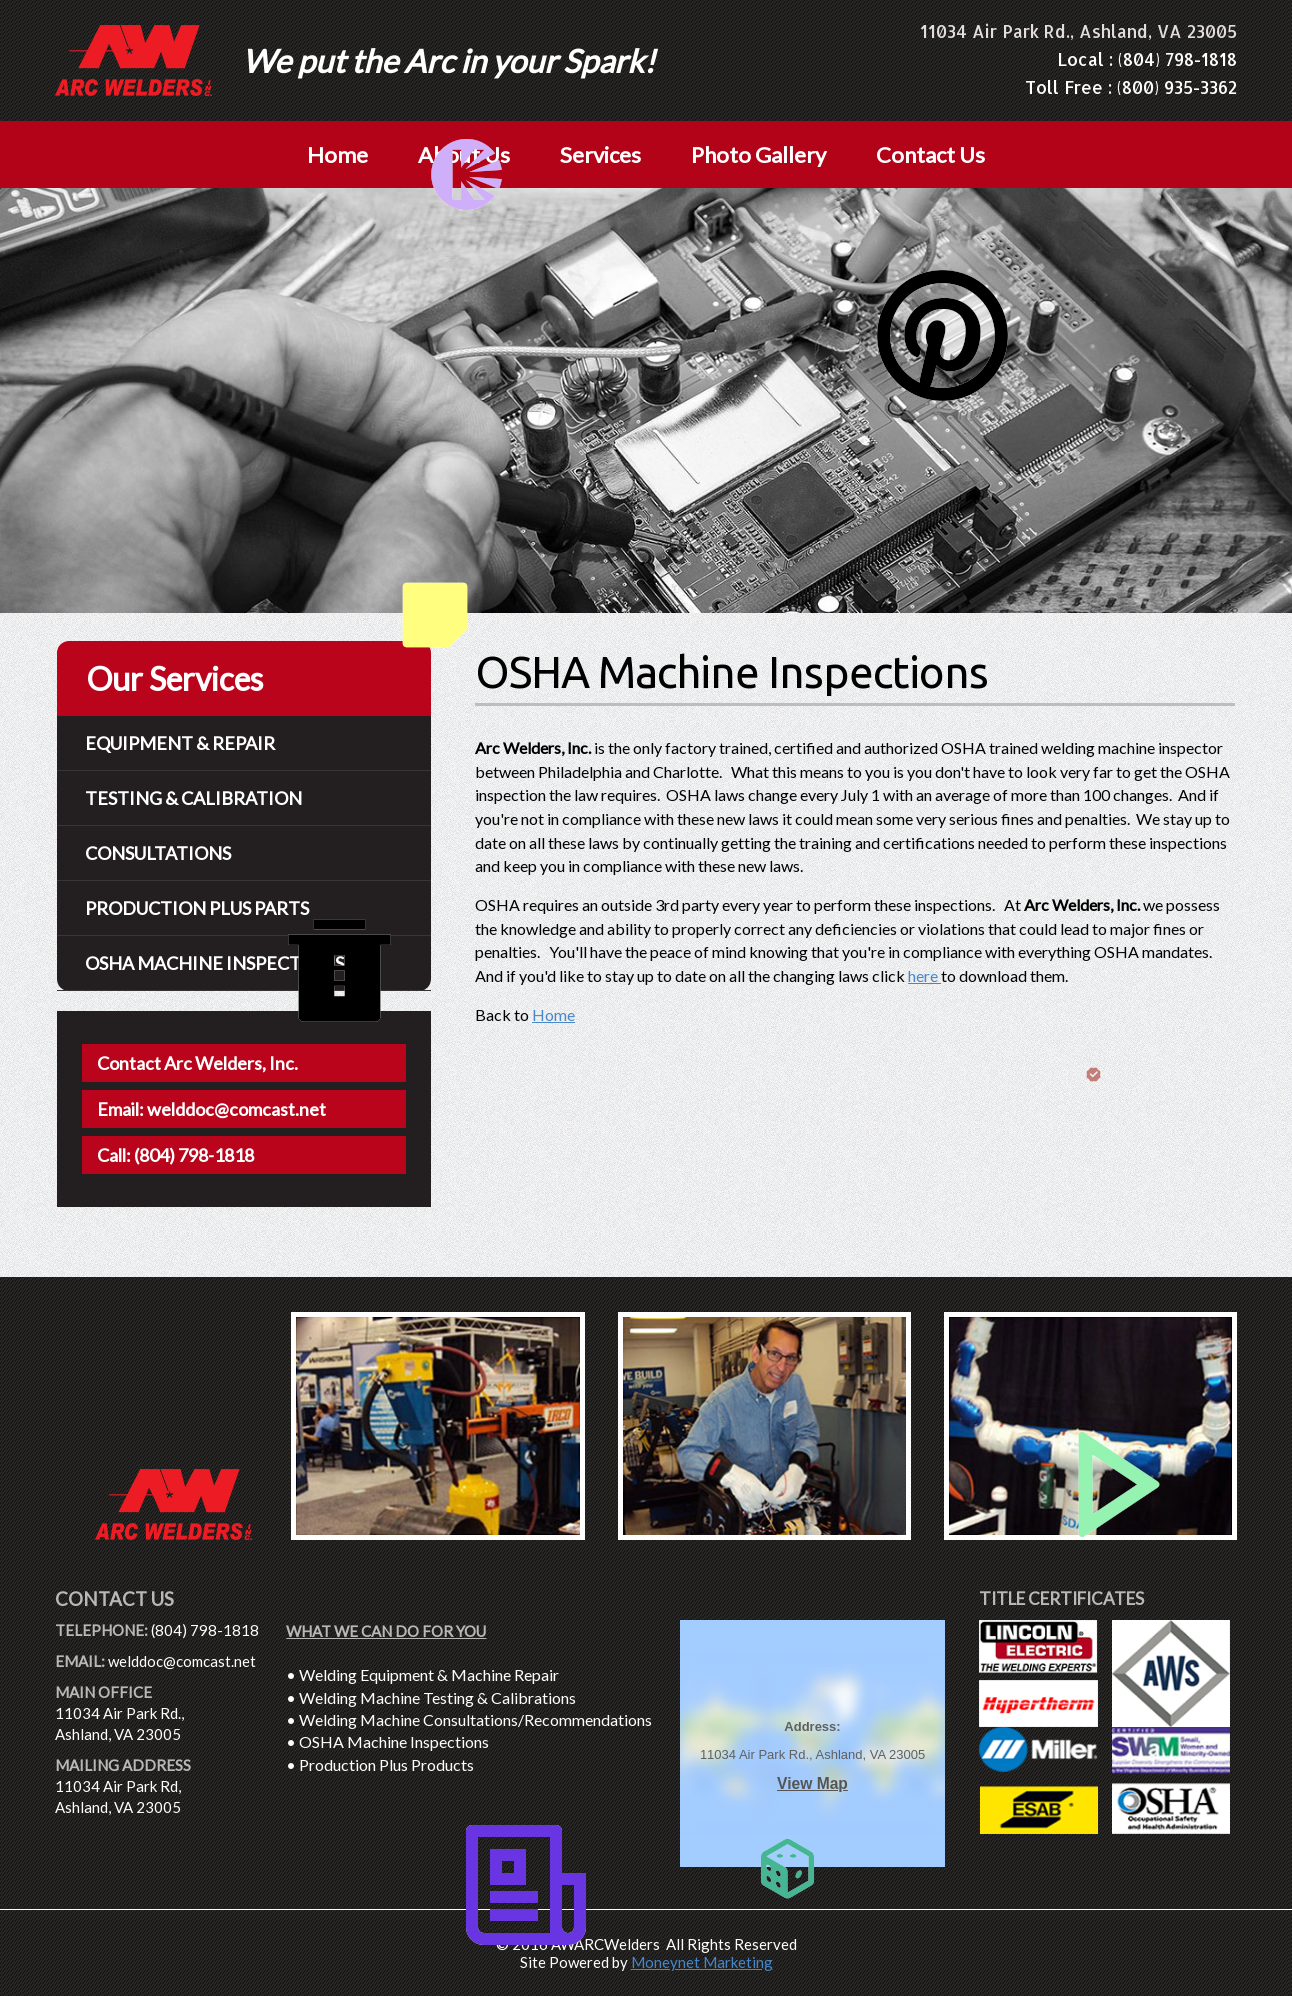 The image size is (1292, 1996). Describe the element at coordinates (942, 335) in the screenshot. I see `open Pinterest app` at that location.